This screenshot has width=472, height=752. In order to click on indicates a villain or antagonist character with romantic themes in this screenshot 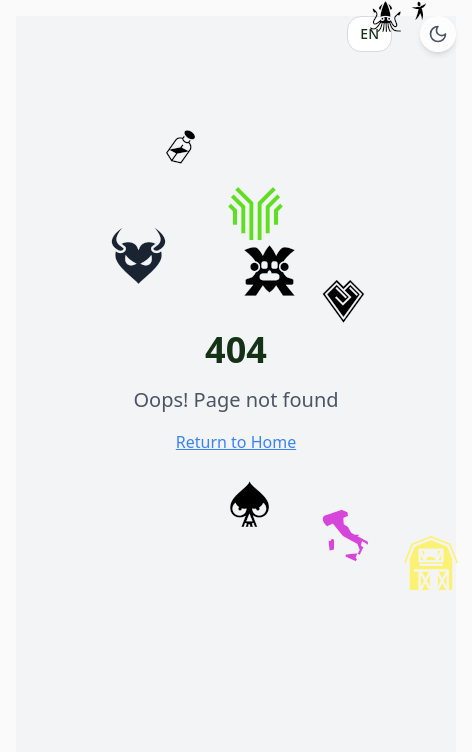, I will do `click(138, 255)`.